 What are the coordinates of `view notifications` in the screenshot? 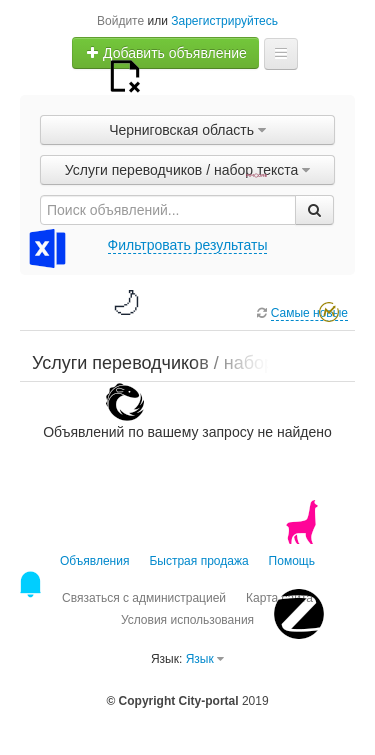 It's located at (30, 583).